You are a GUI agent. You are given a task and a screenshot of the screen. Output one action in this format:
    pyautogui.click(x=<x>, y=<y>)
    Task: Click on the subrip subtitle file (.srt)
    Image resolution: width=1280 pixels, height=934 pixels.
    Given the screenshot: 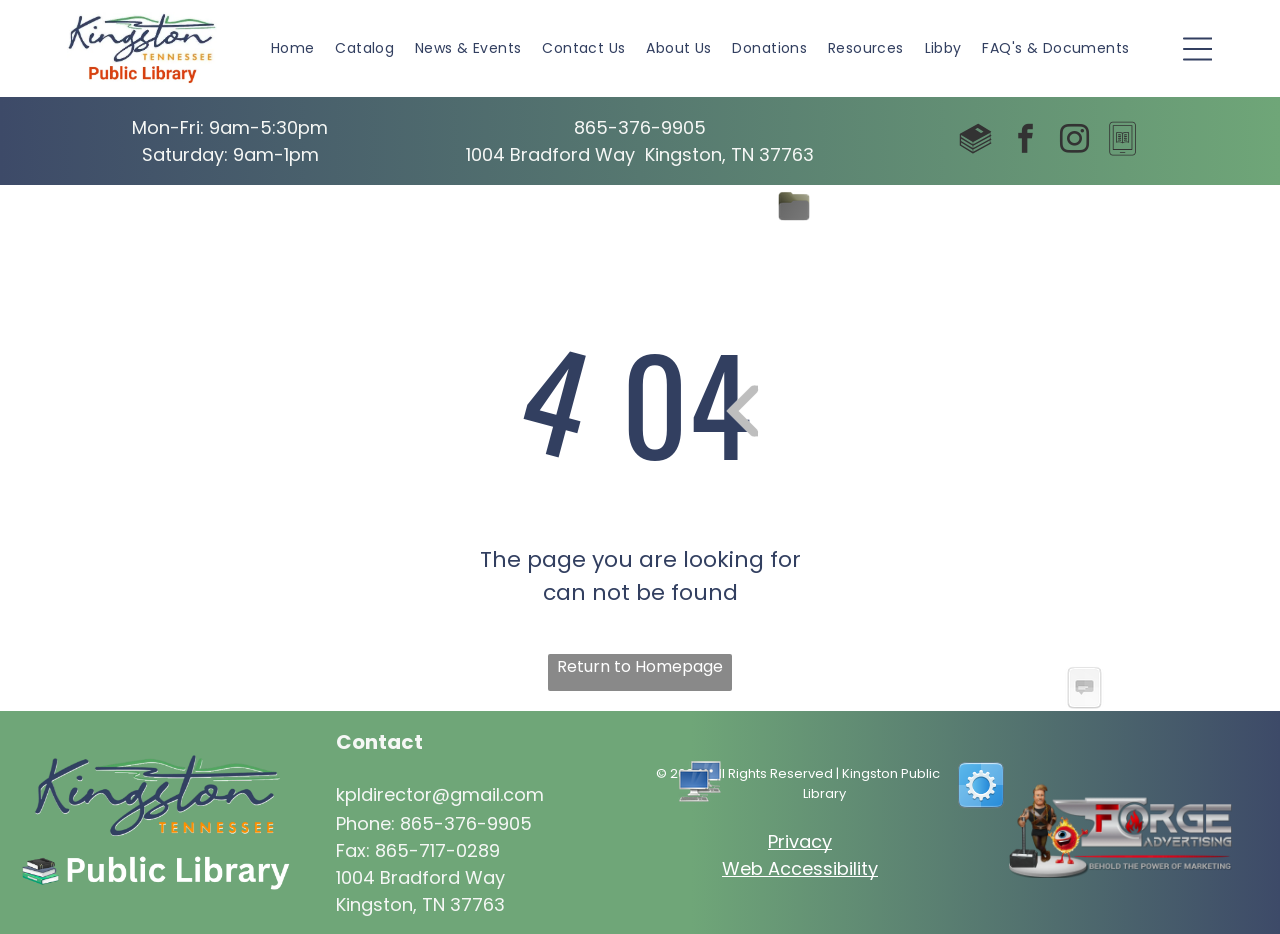 What is the action you would take?
    pyautogui.click(x=1084, y=687)
    